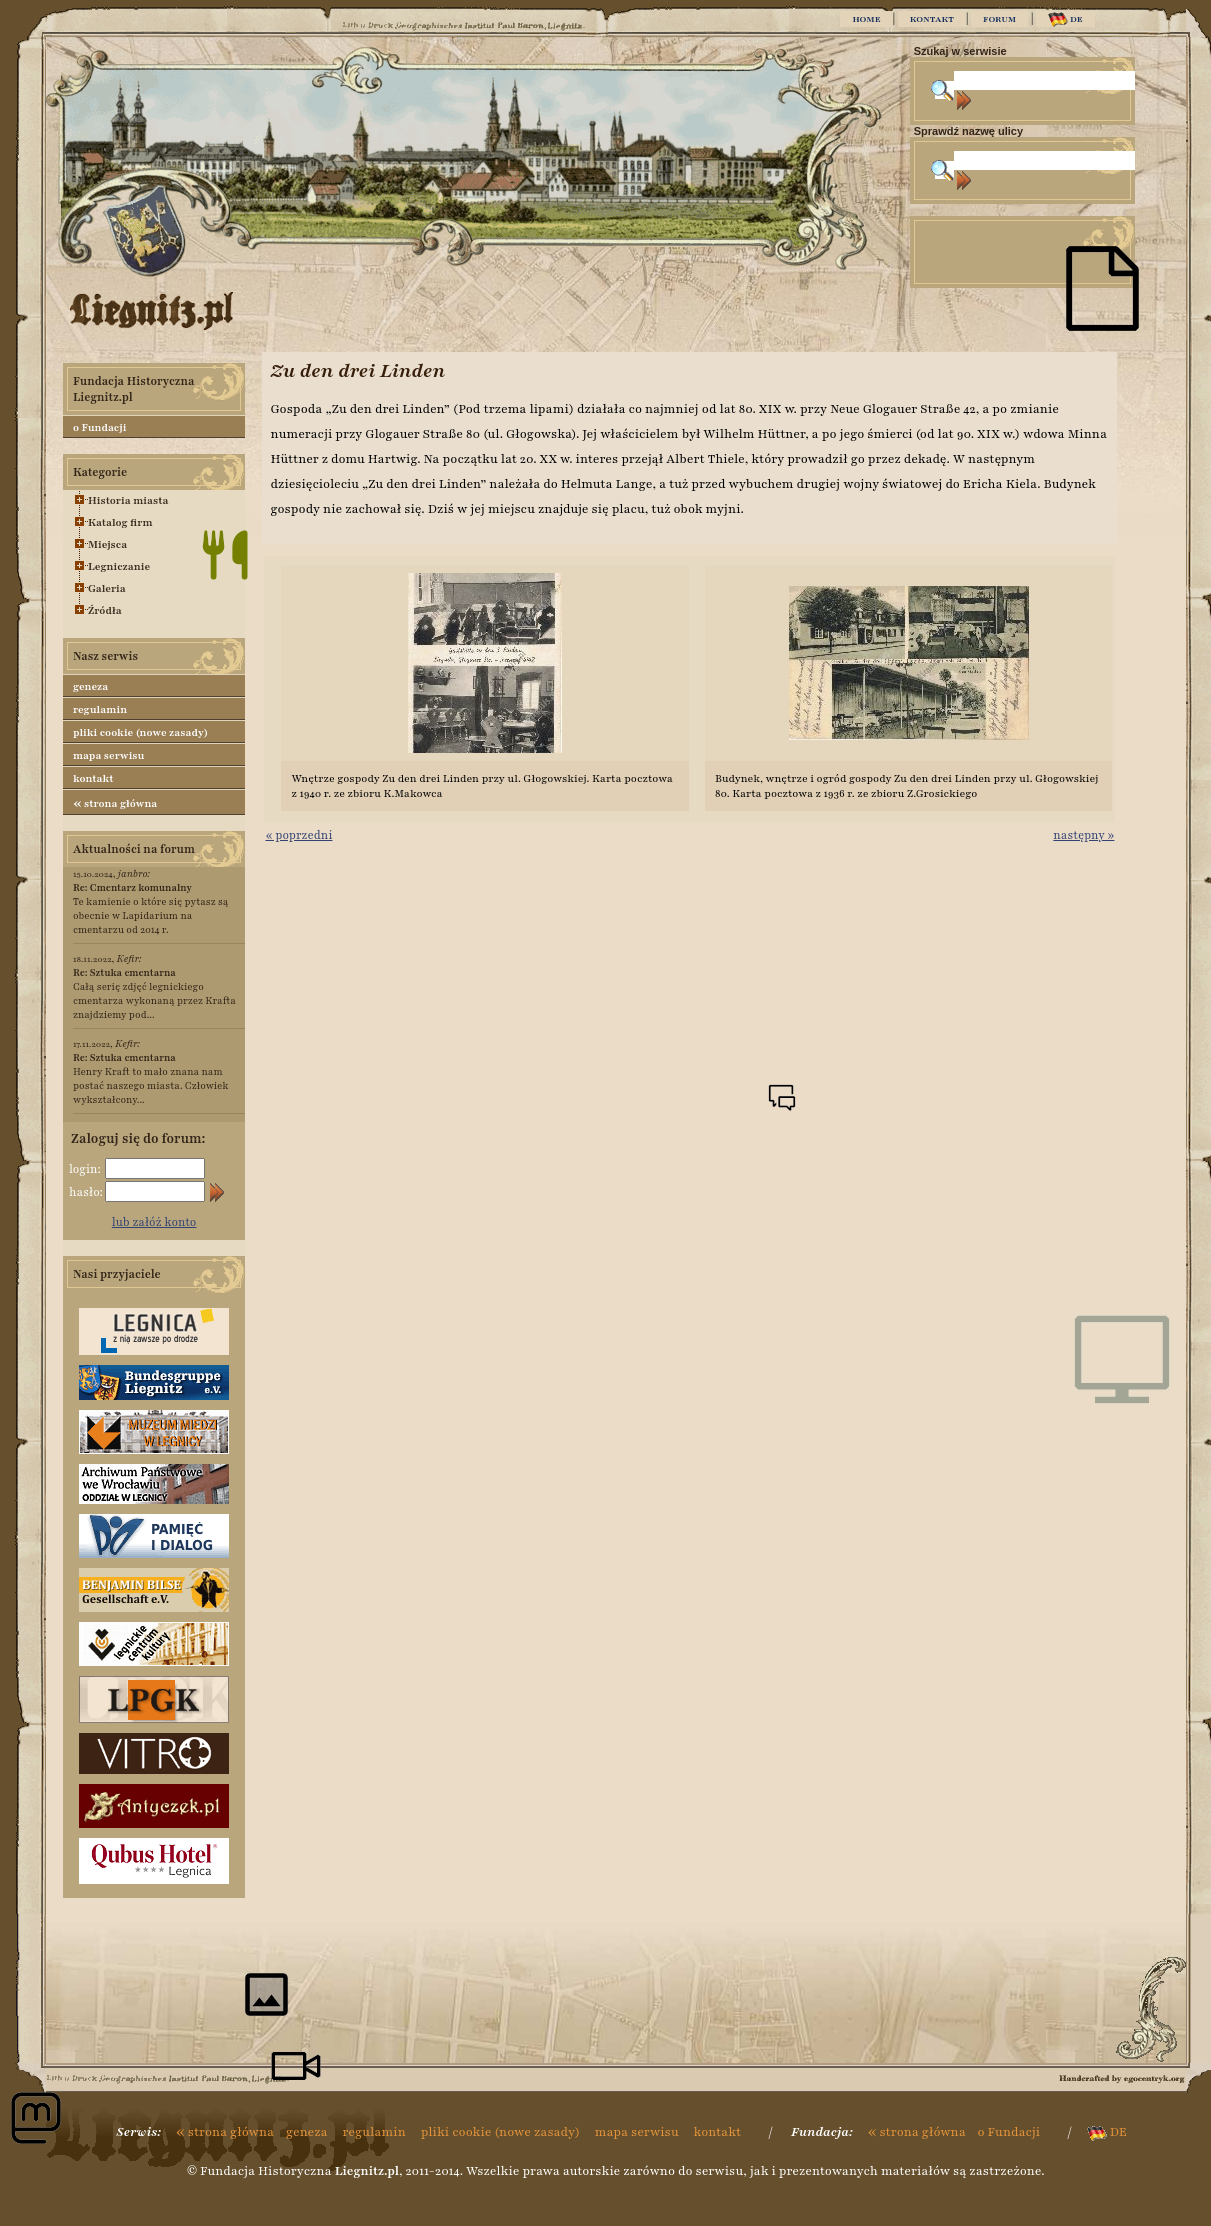 The width and height of the screenshot is (1211, 2226). Describe the element at coordinates (296, 2066) in the screenshot. I see `start video recording` at that location.